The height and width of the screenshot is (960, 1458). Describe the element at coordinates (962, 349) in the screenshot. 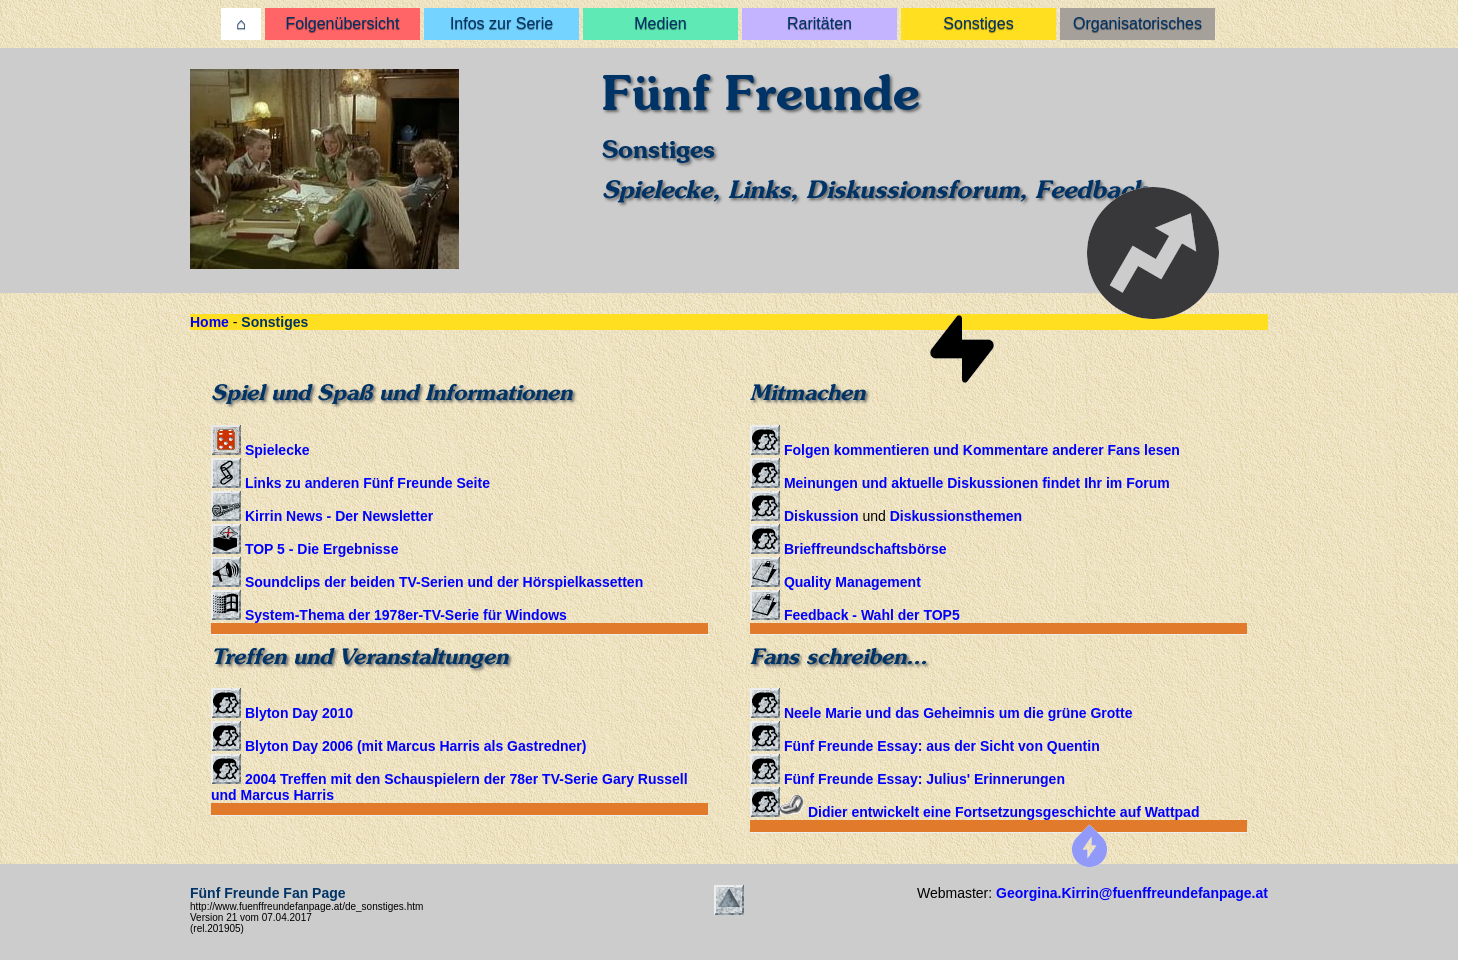

I see `supabase logo` at that location.